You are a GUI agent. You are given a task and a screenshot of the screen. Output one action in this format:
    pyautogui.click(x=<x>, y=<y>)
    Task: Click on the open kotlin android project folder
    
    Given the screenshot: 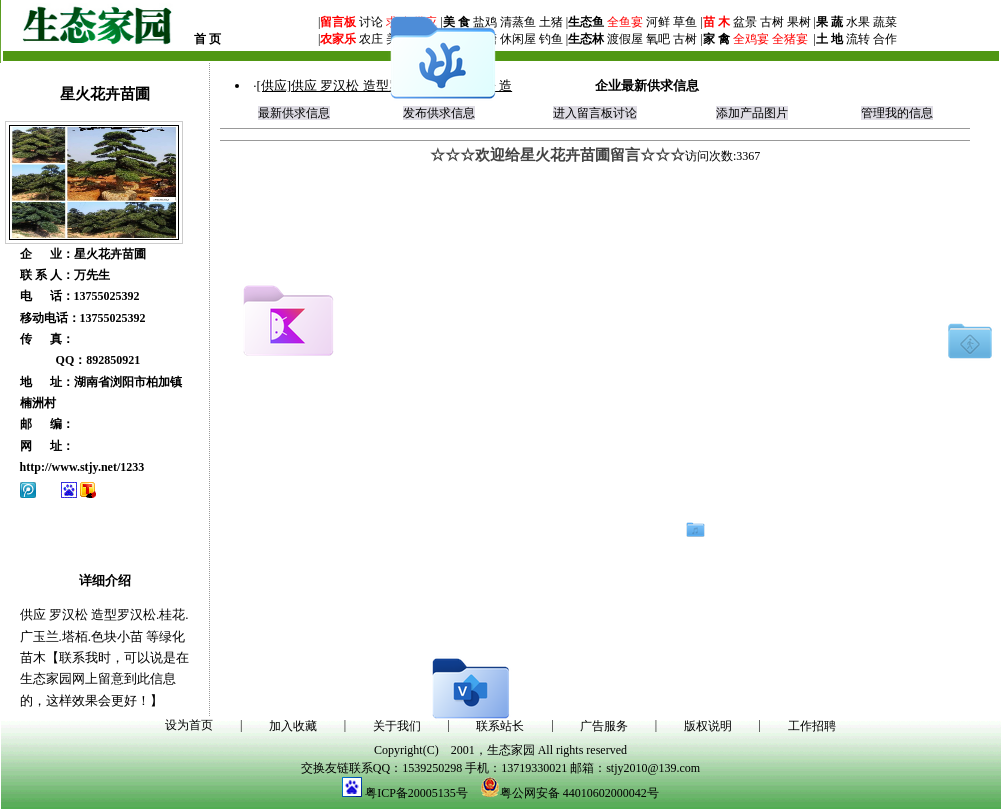 What is the action you would take?
    pyautogui.click(x=288, y=323)
    